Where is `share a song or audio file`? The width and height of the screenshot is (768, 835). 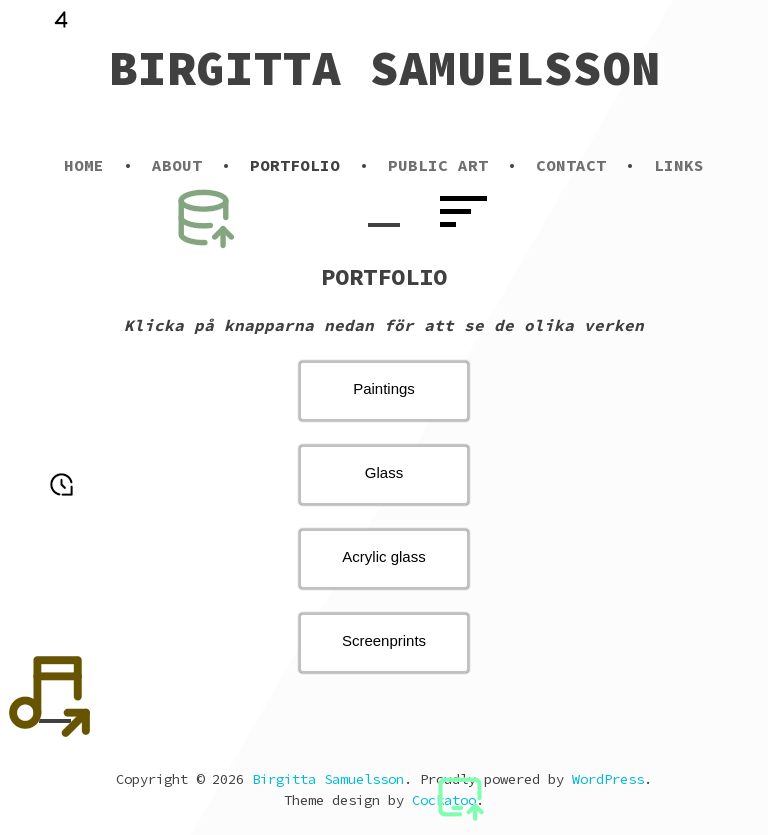 share a song or audio file is located at coordinates (49, 692).